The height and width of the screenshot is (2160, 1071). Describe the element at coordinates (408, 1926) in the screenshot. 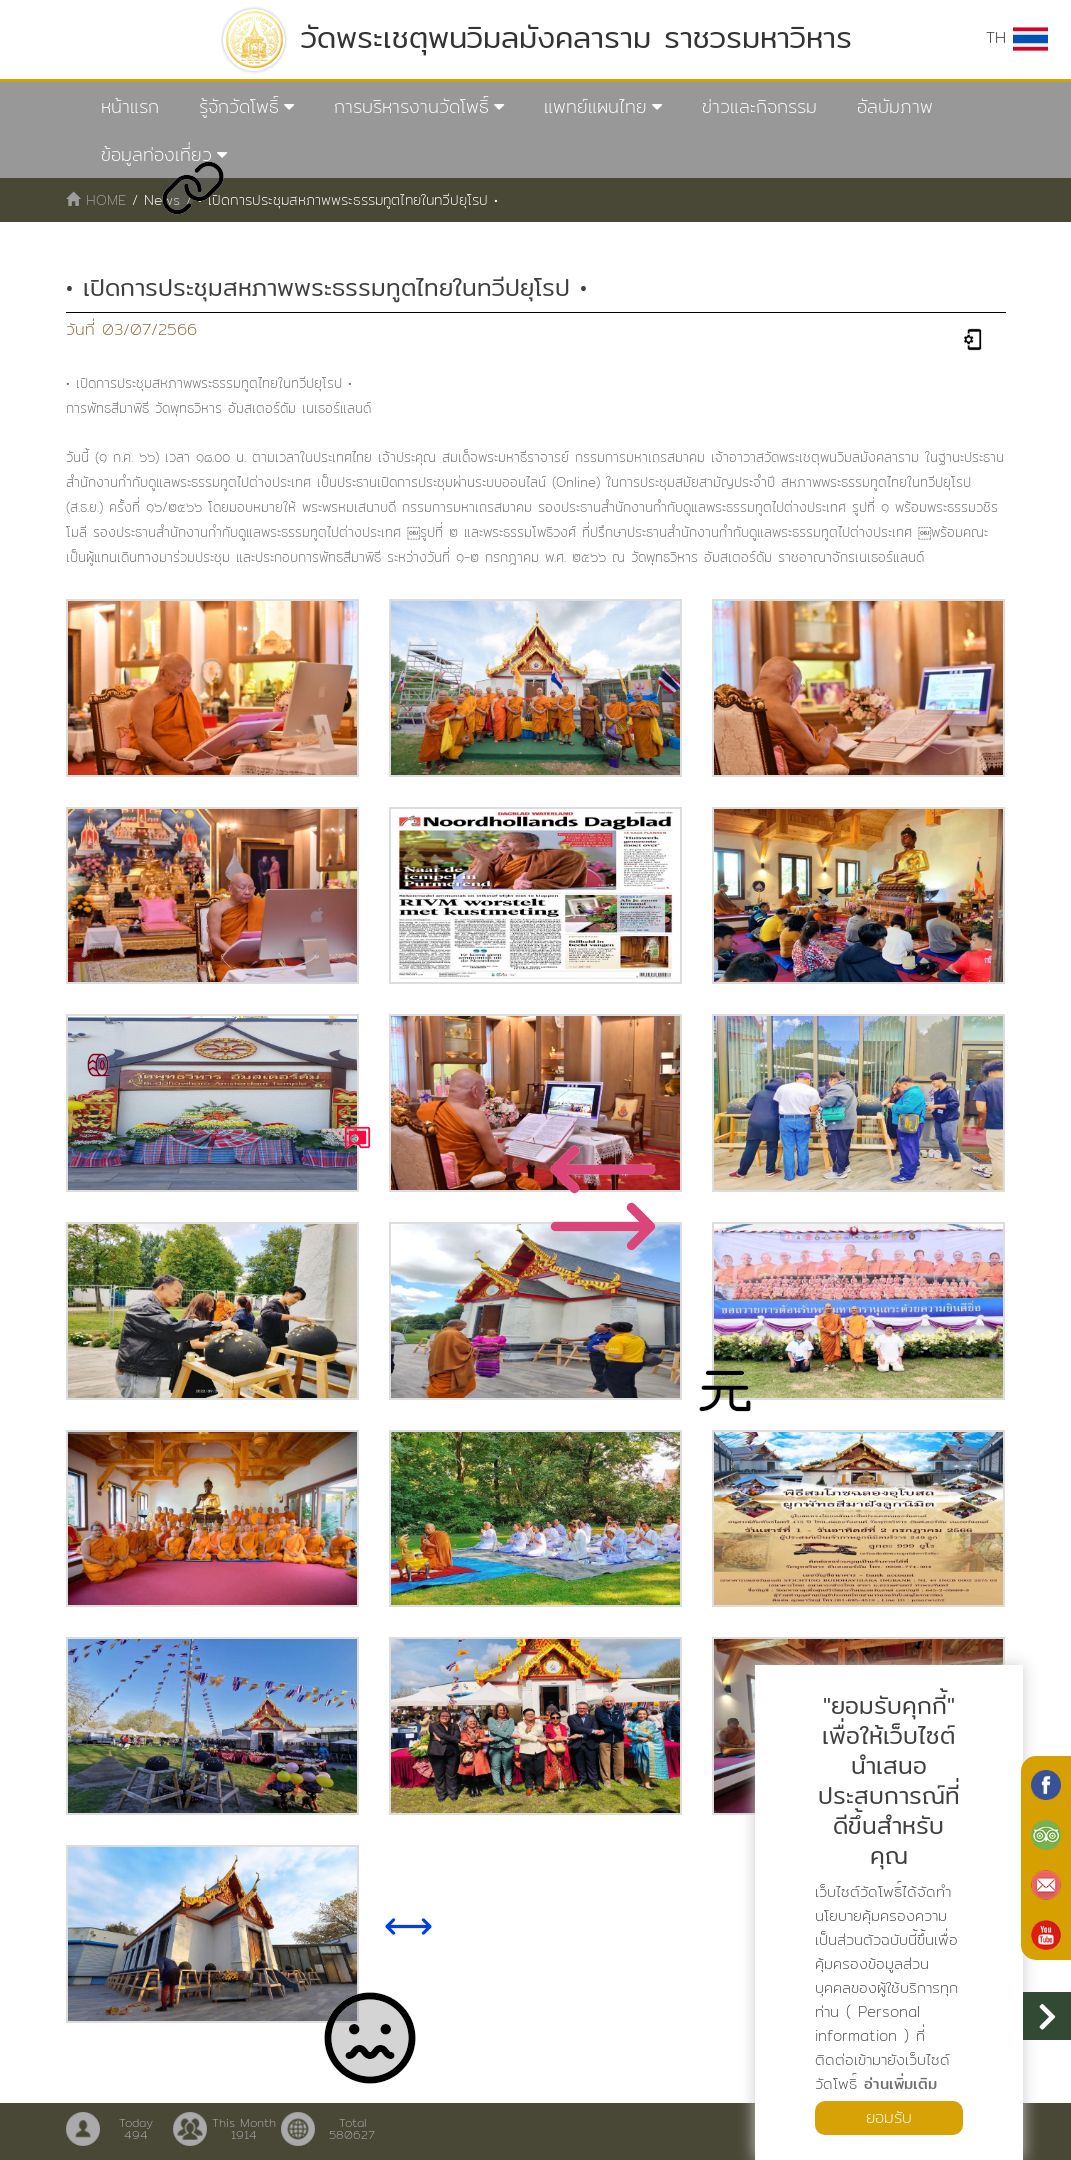

I see `adjust horizontal spacing or width` at that location.